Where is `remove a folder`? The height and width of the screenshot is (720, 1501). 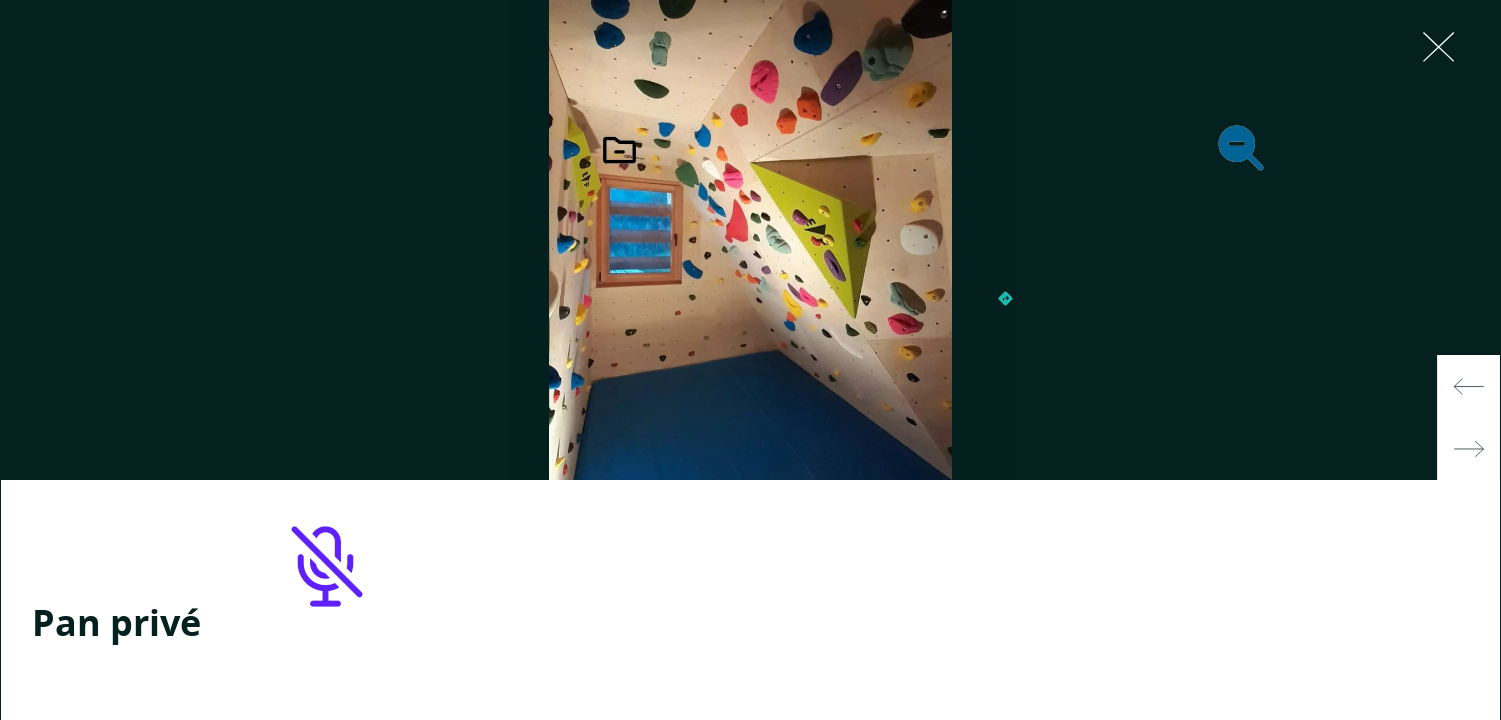 remove a folder is located at coordinates (619, 149).